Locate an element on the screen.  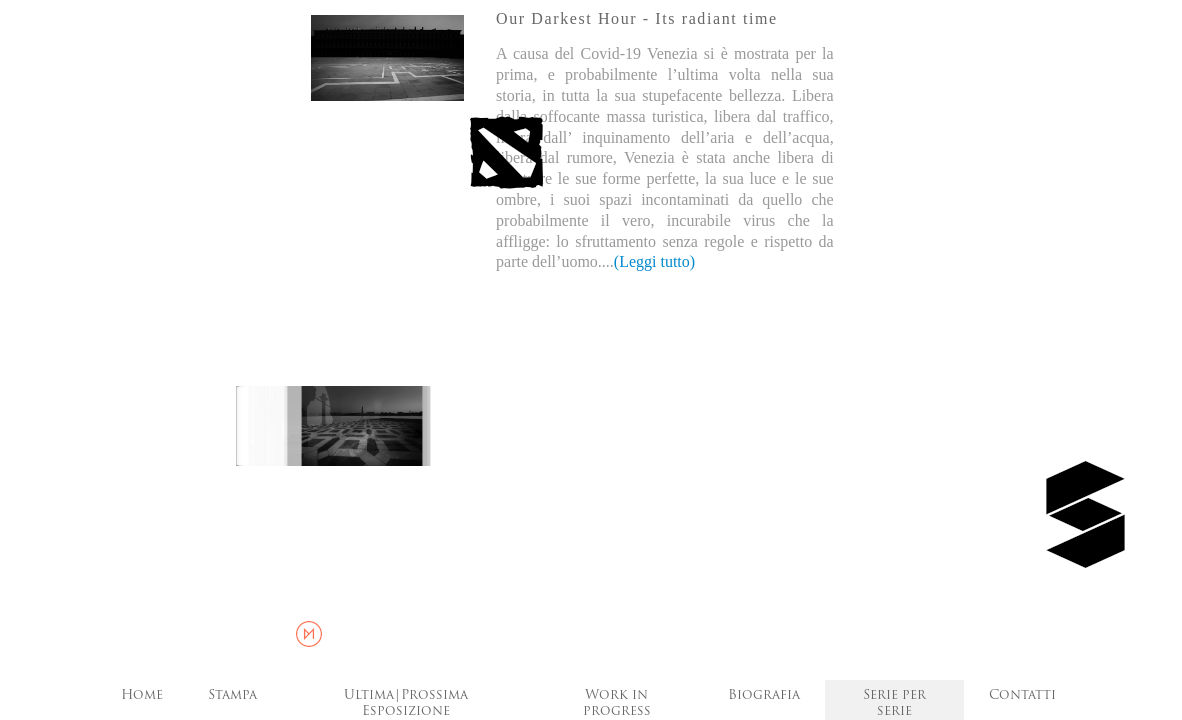
launch Dota 2 game is located at coordinates (506, 152).